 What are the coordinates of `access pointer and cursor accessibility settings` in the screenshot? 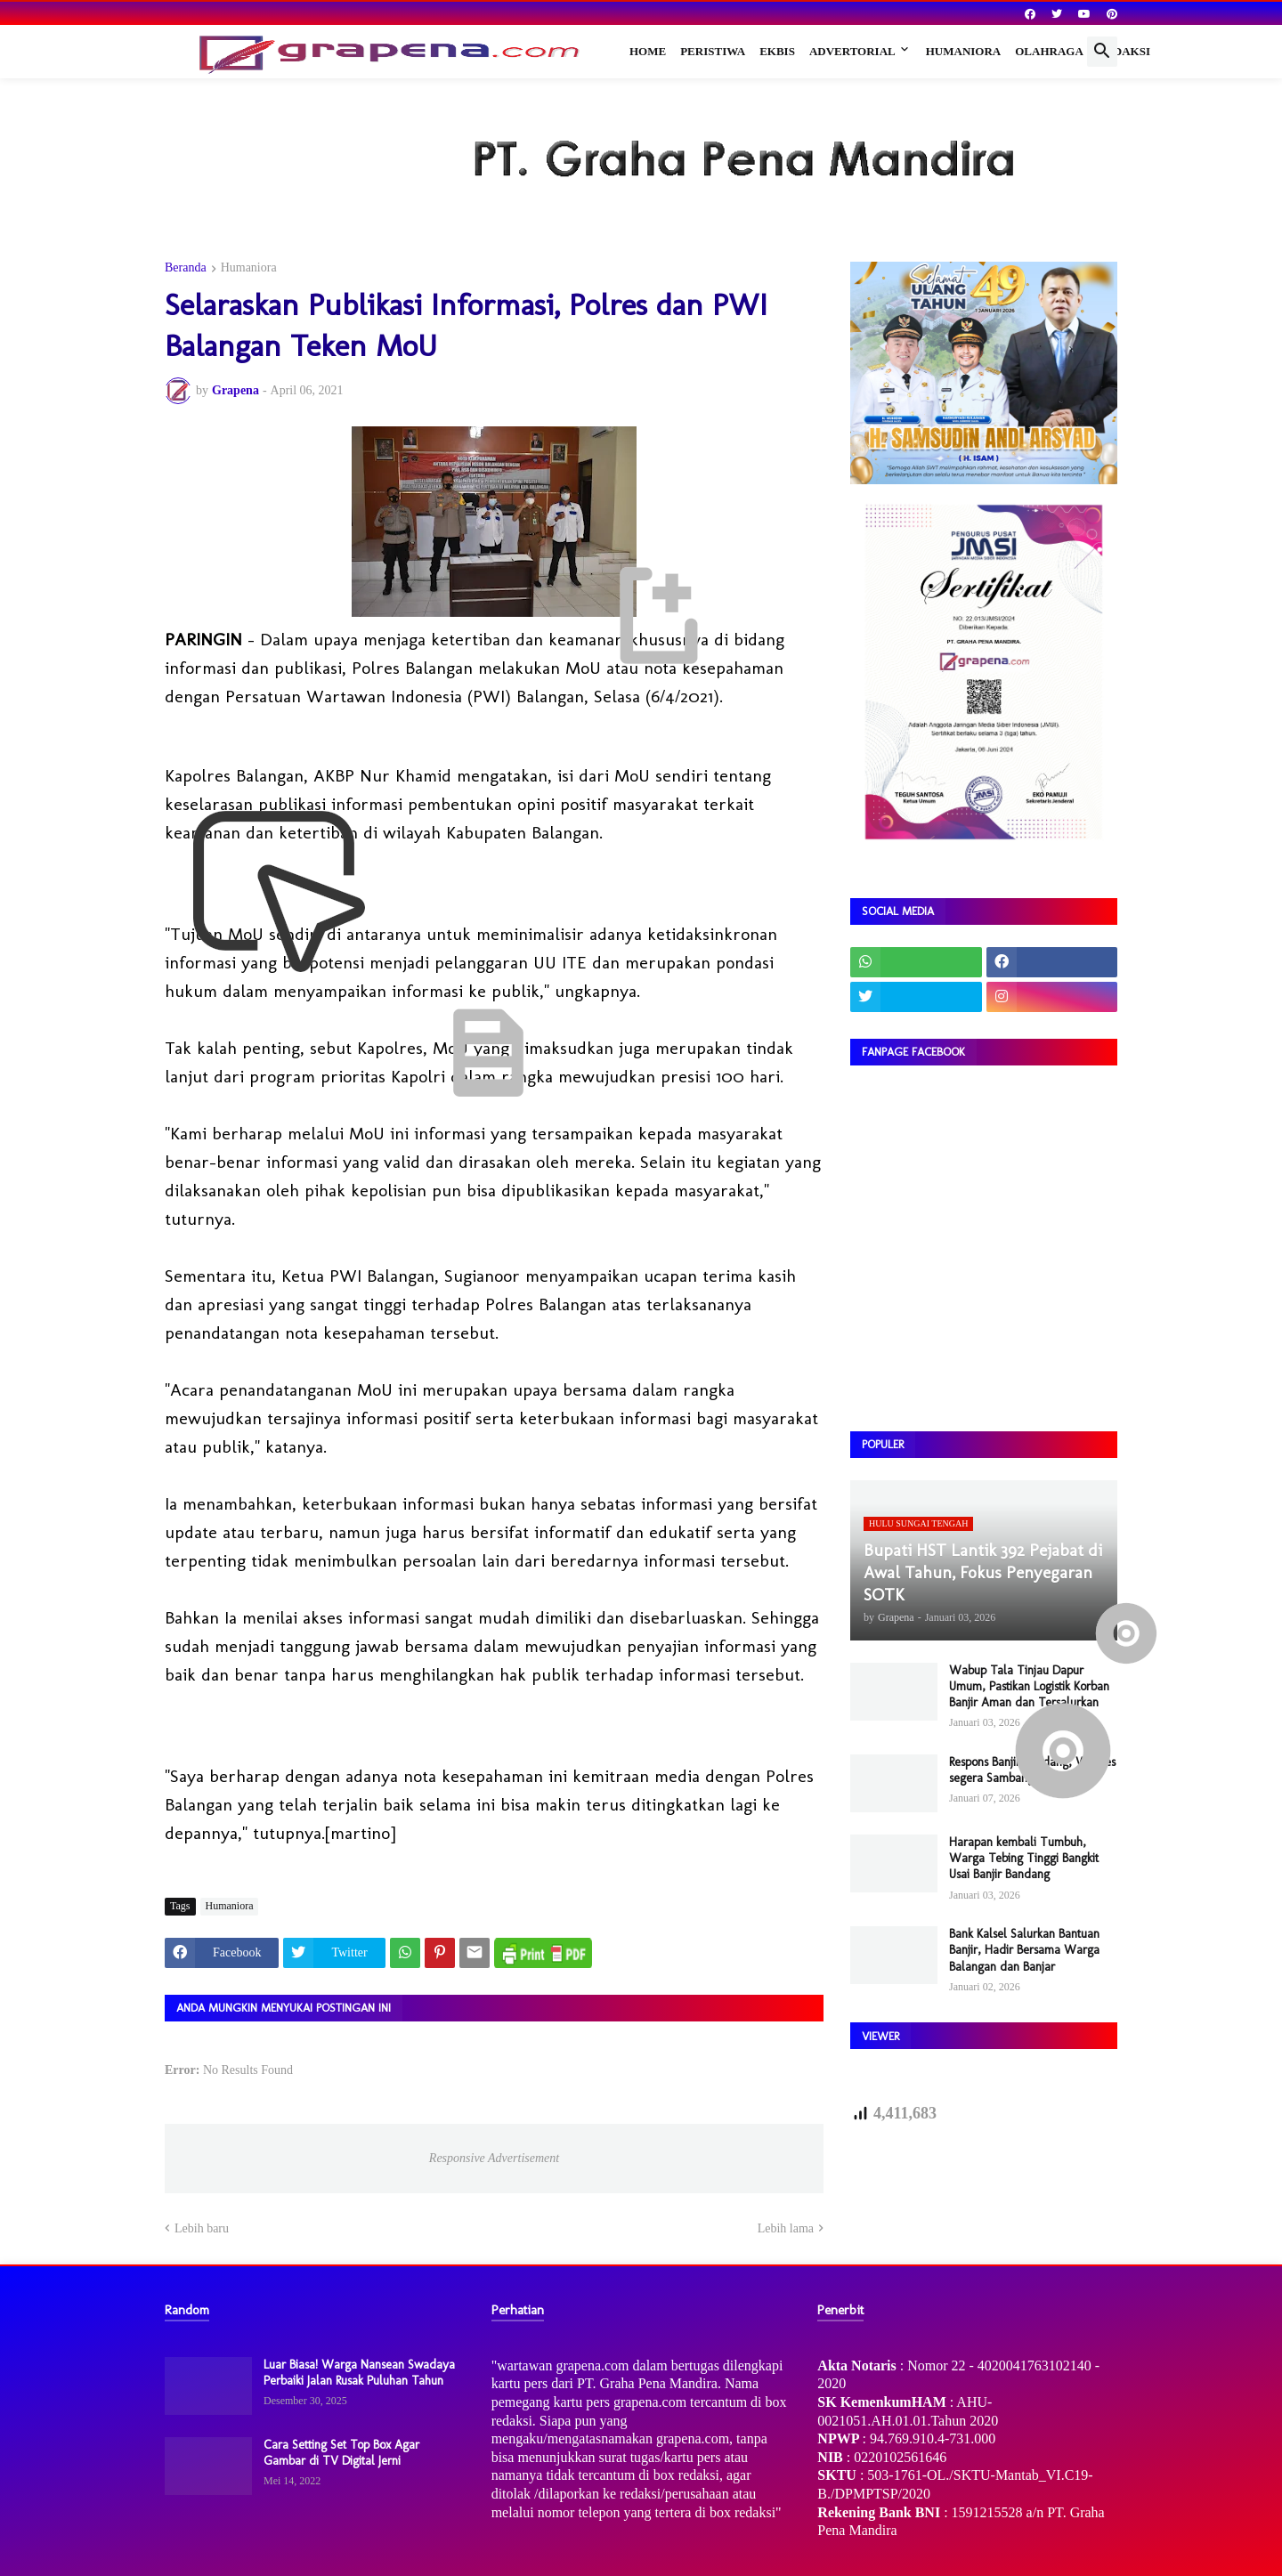 It's located at (279, 886).